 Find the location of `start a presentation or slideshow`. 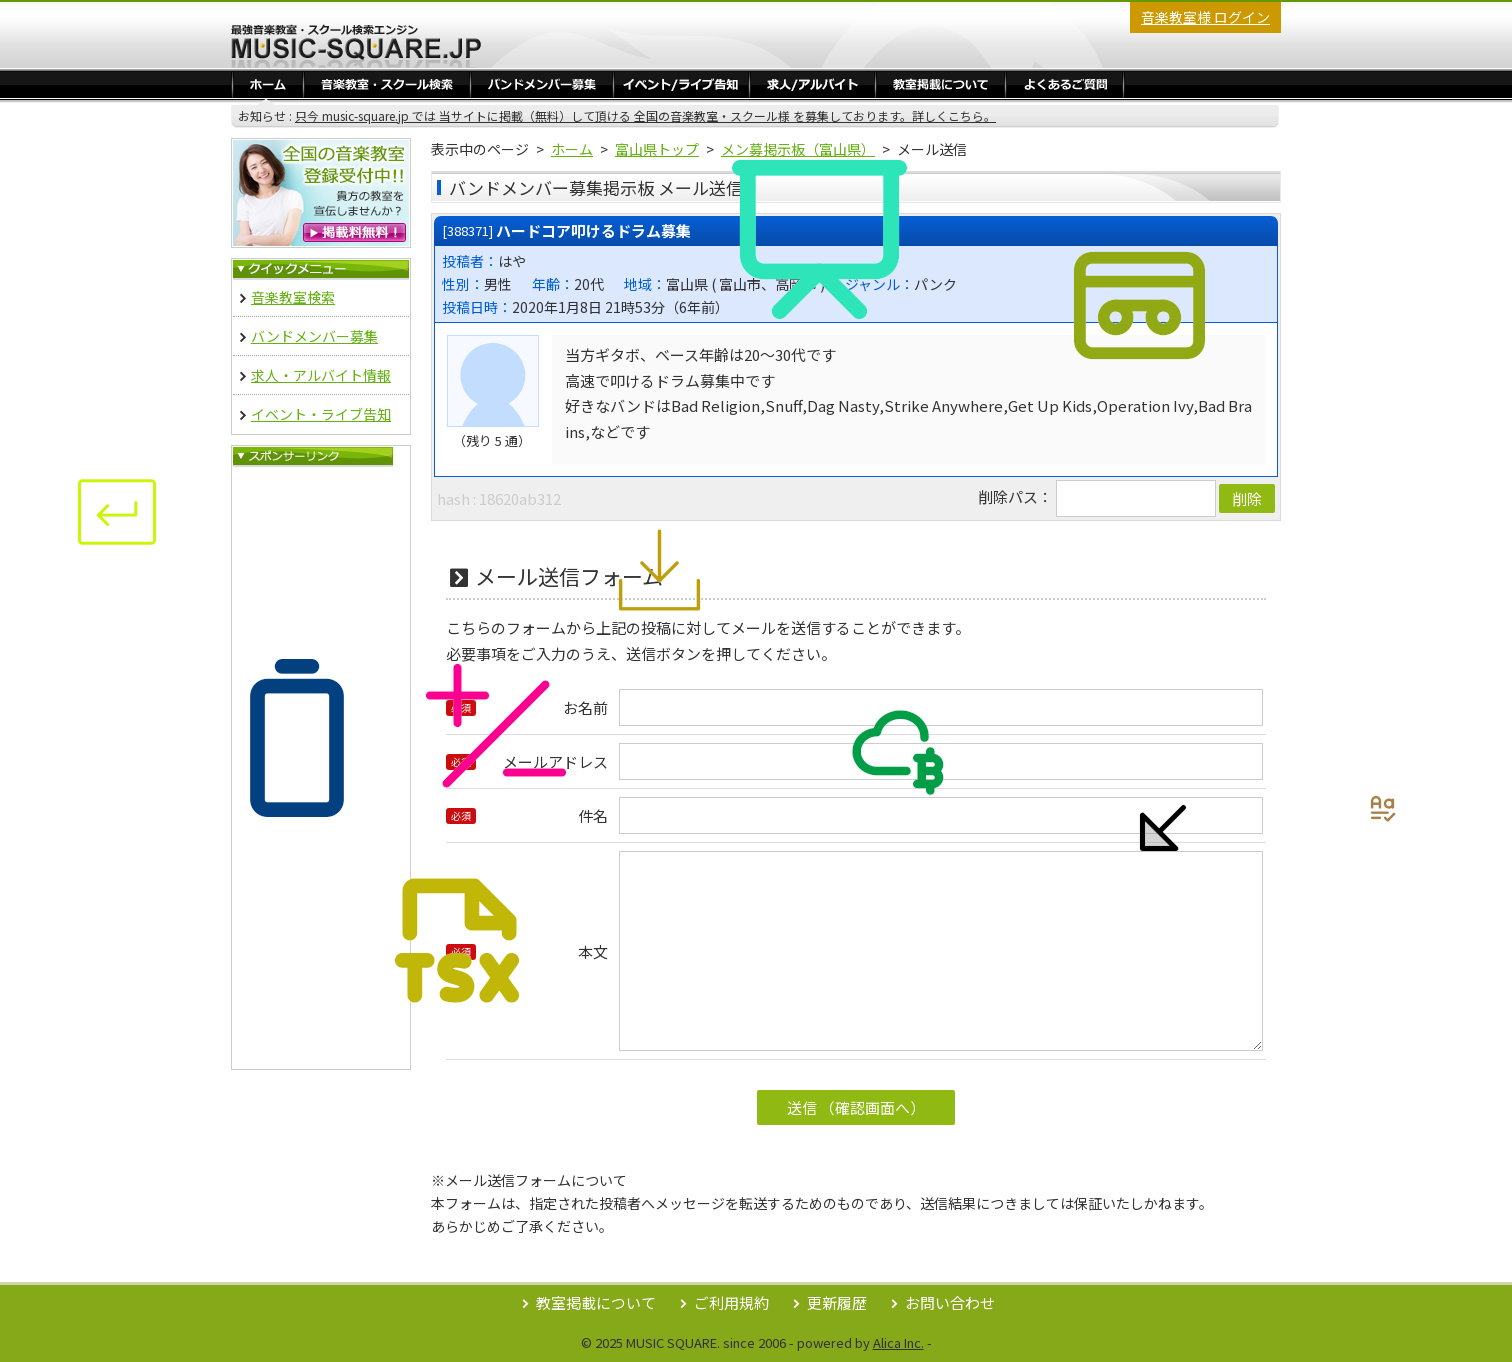

start a presentation or slideshow is located at coordinates (819, 239).